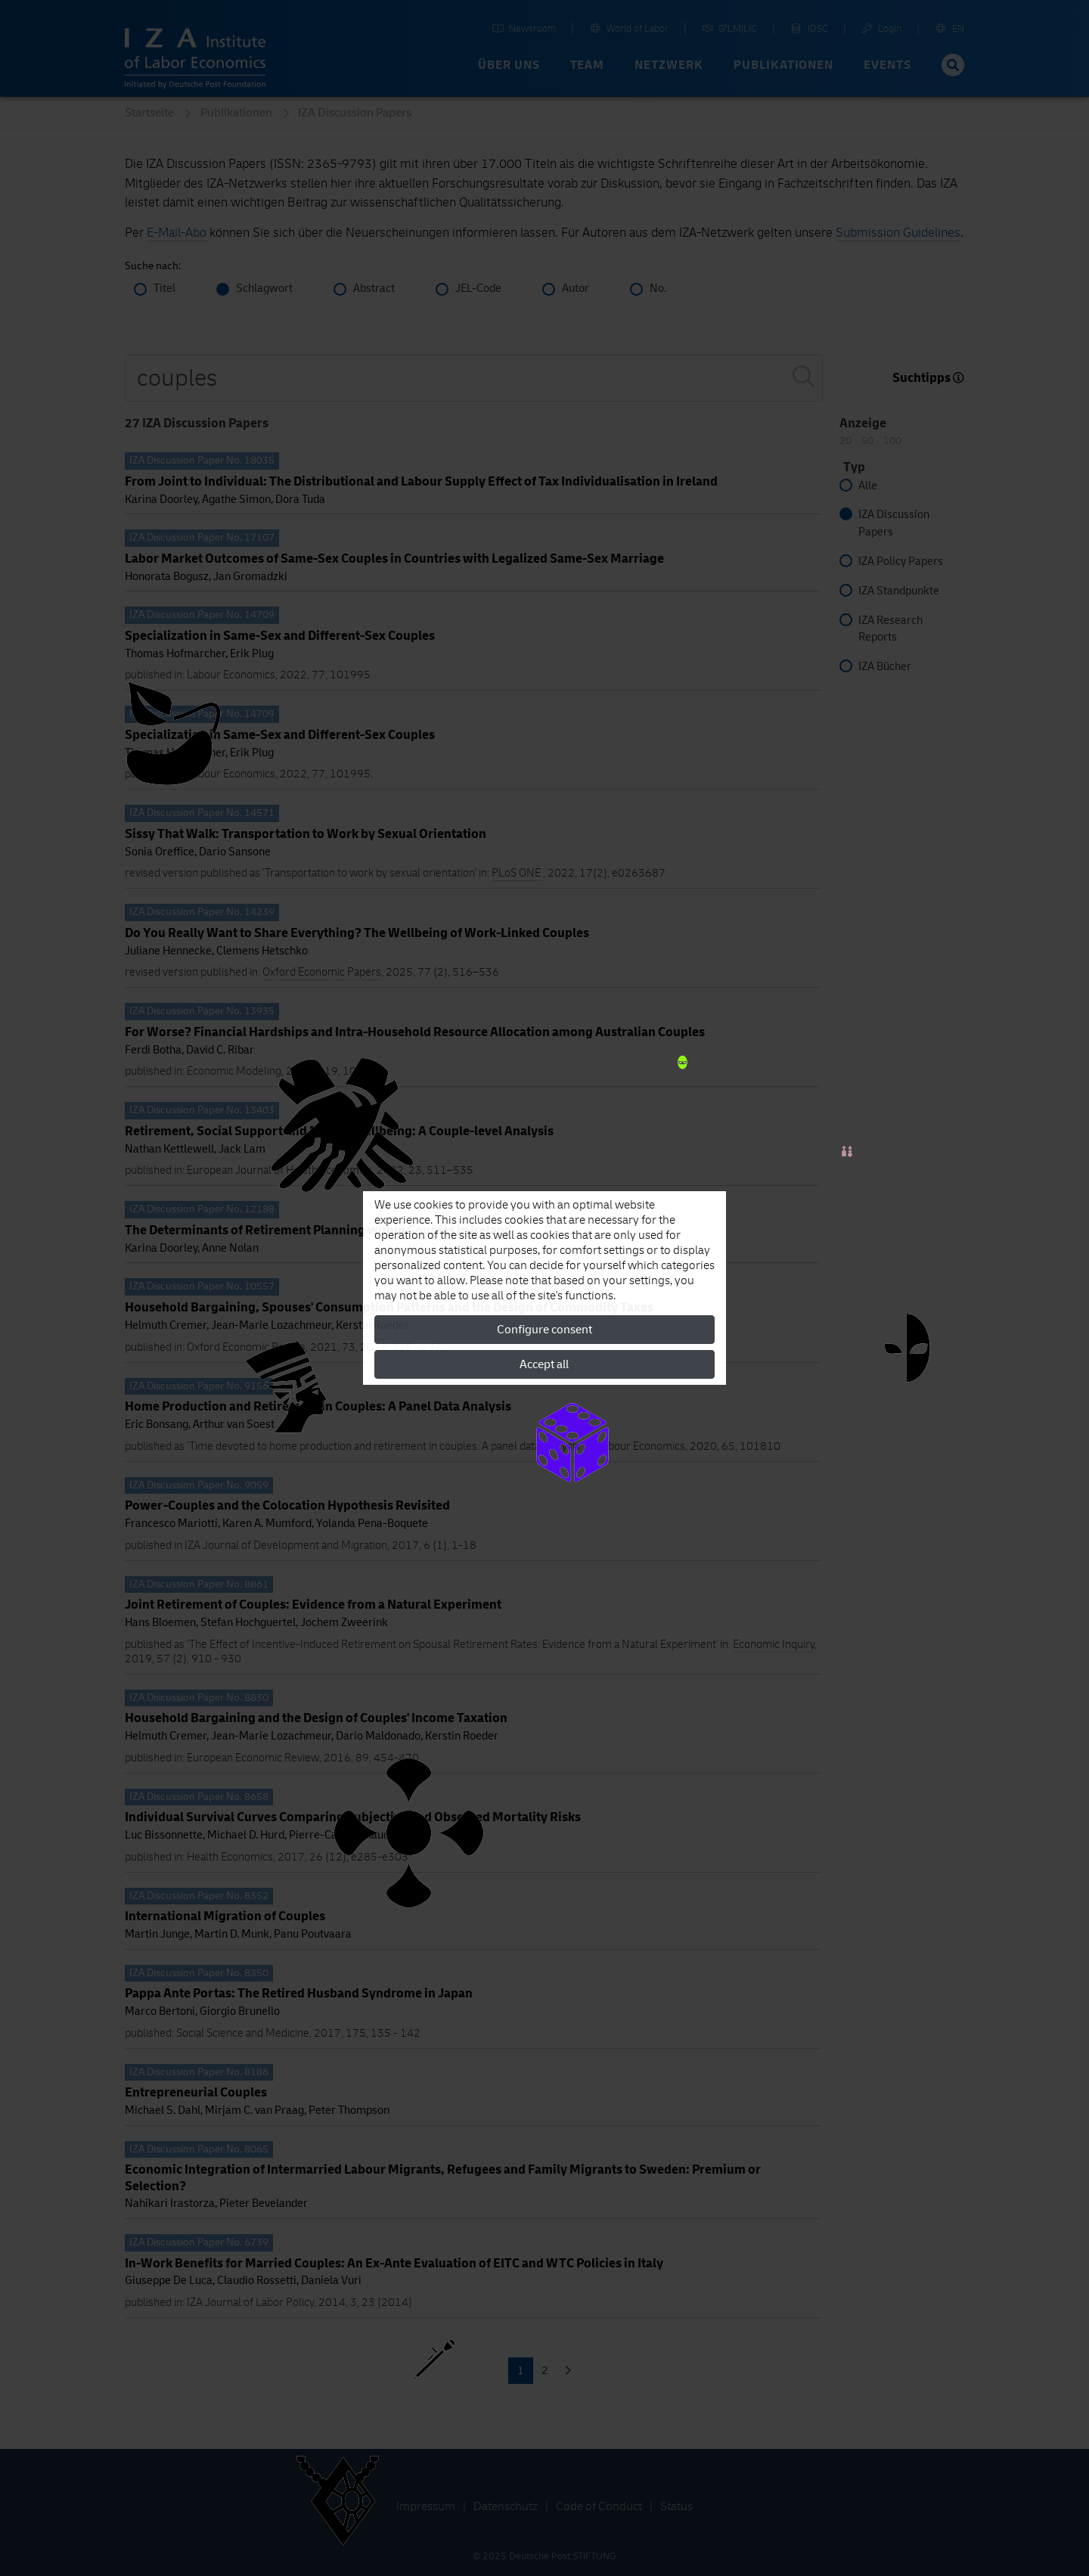  I want to click on roll the dice or randomize, so click(572, 1443).